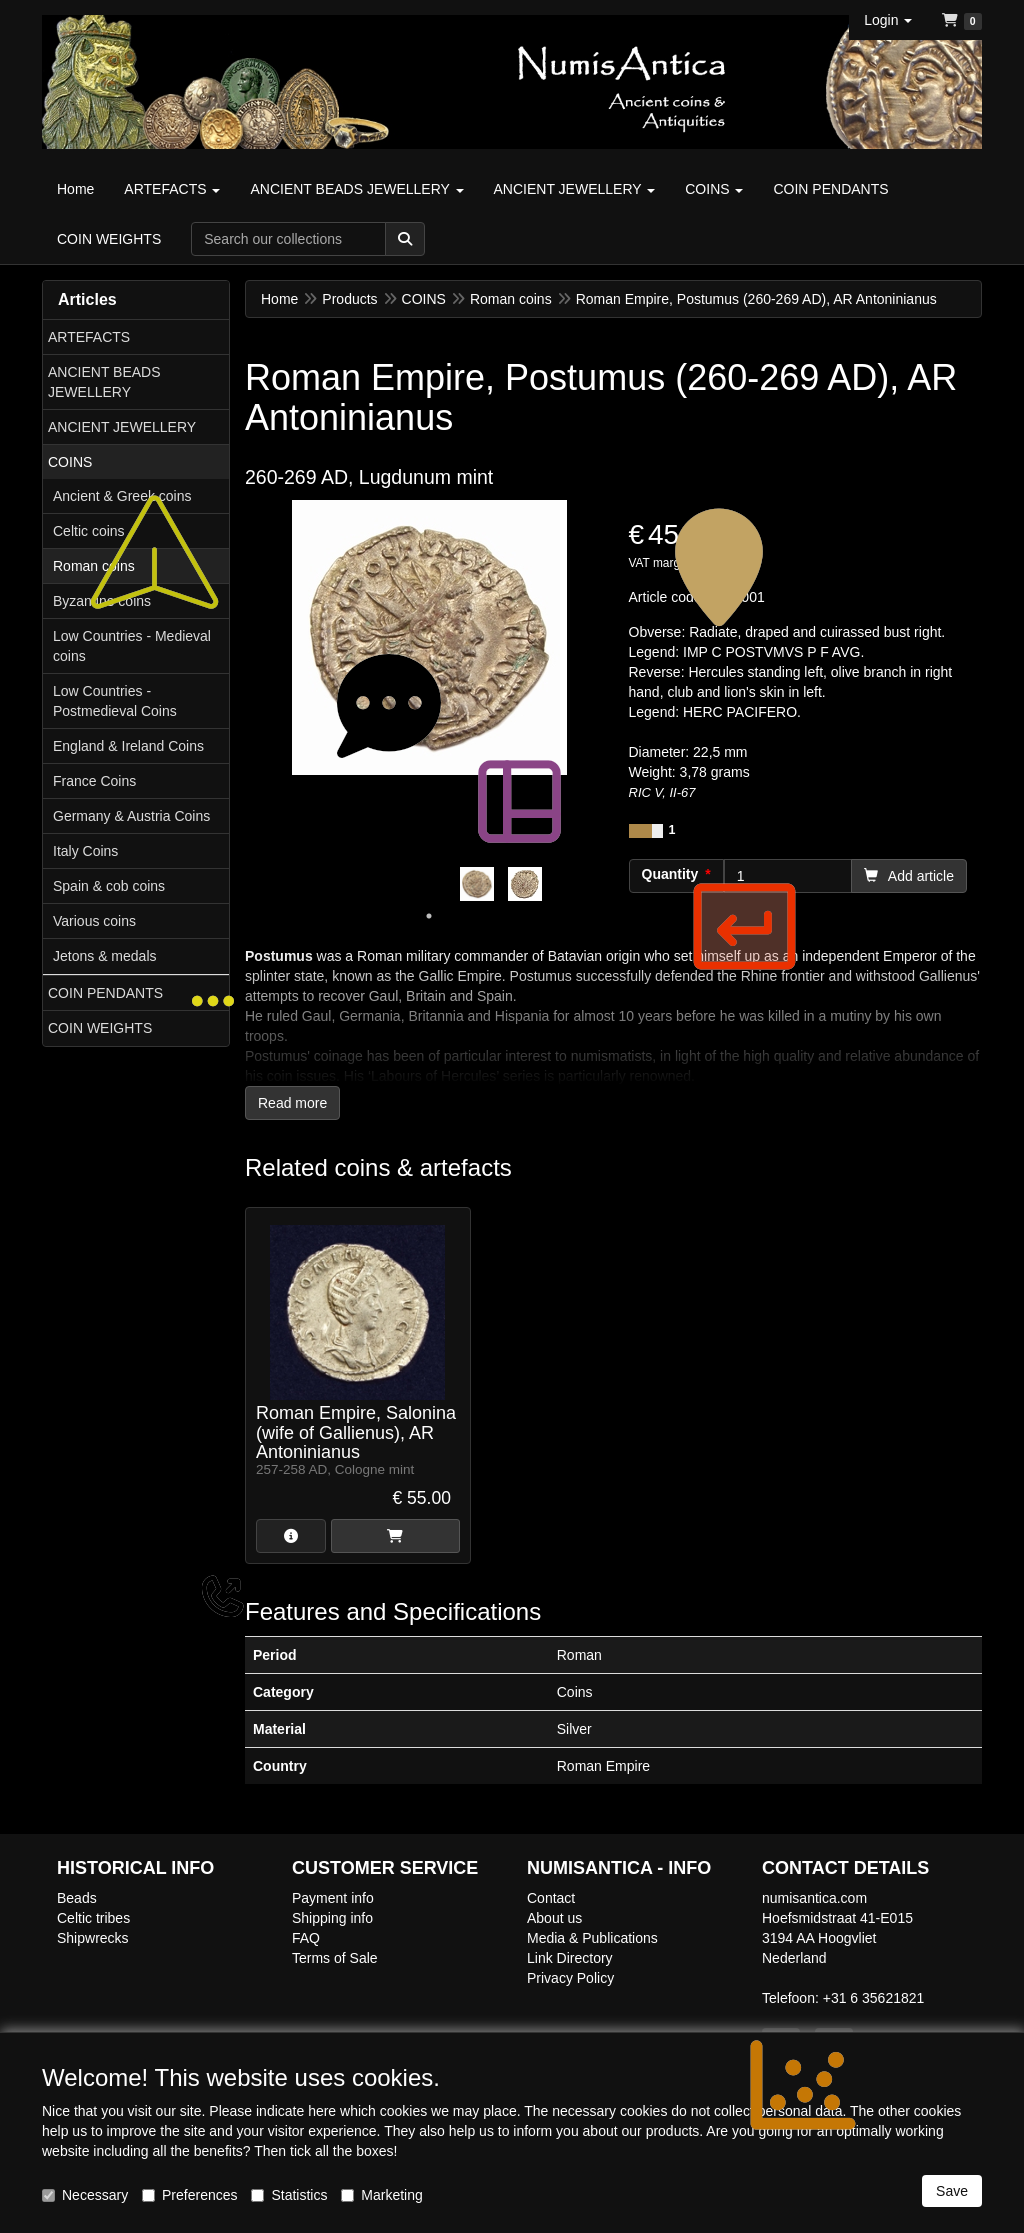 Image resolution: width=1024 pixels, height=2233 pixels. I want to click on switch to left-bottom panel layout, so click(519, 801).